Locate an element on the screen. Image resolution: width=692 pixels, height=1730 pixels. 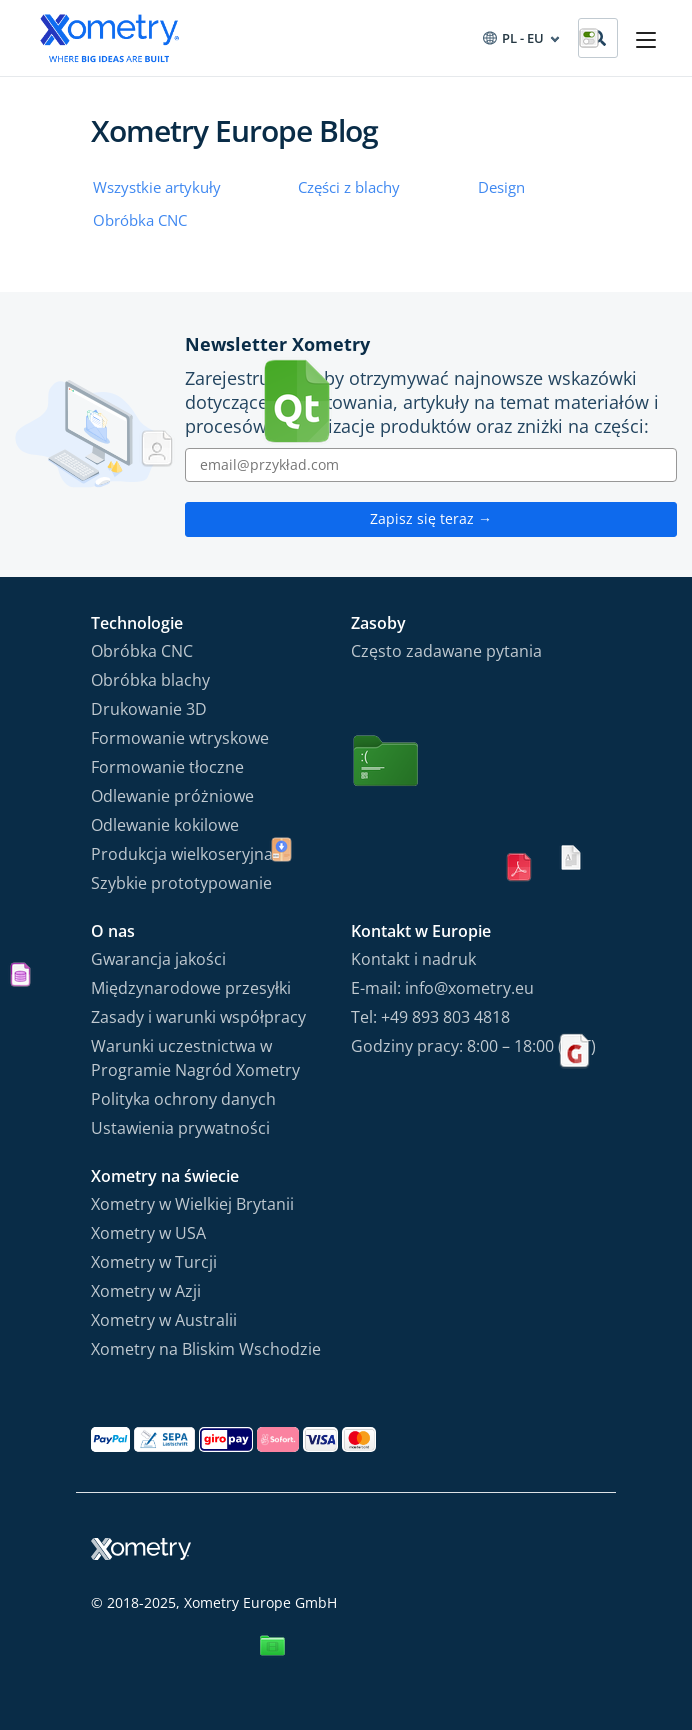
a rich text format document file is located at coordinates (571, 858).